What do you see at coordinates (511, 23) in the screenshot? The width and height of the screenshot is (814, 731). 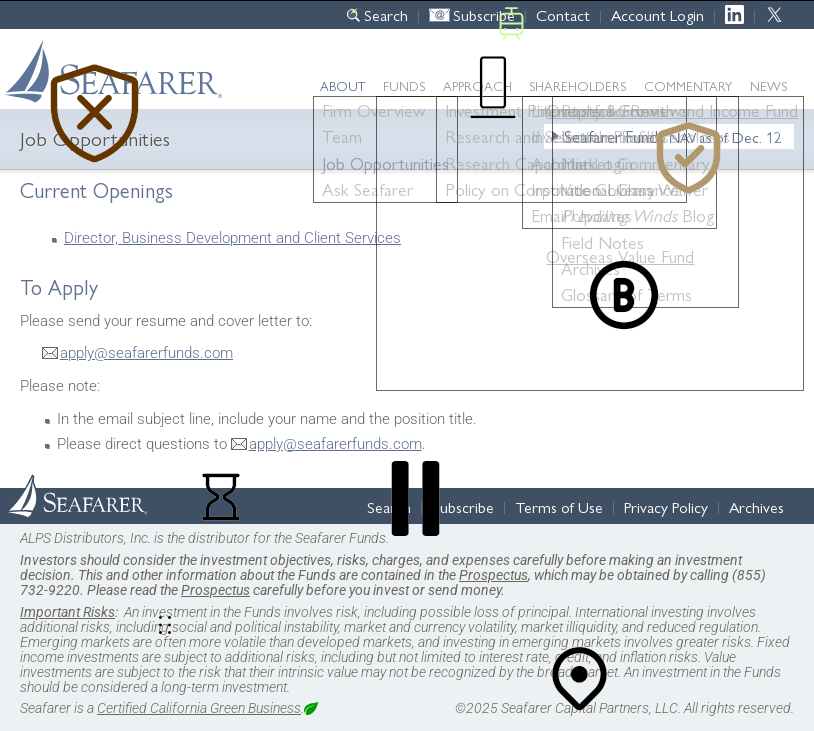 I see `access public transit or tram routes` at bounding box center [511, 23].